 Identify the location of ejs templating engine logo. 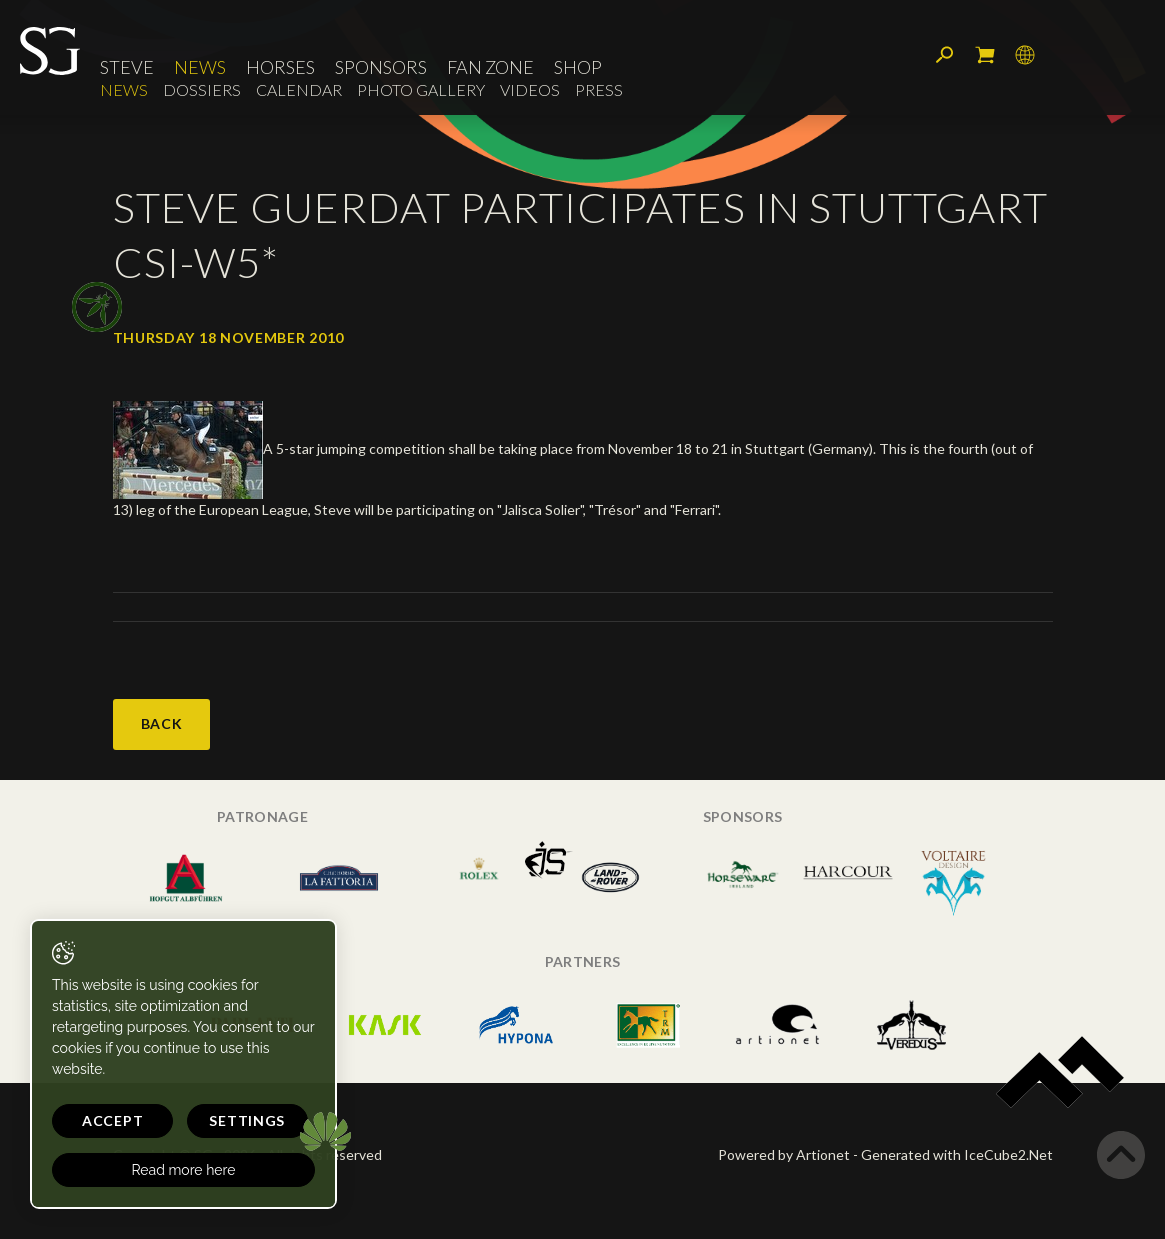
(549, 860).